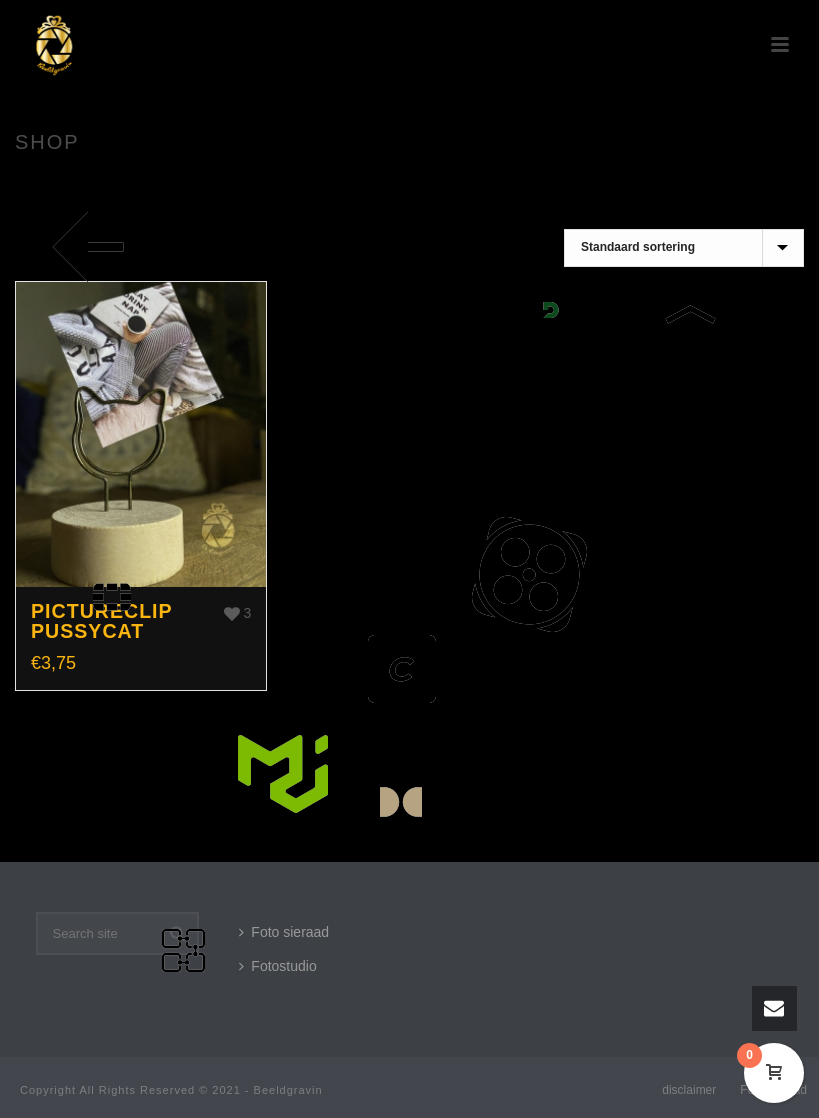  What do you see at coordinates (112, 597) in the screenshot?
I see `fortinet brand logo` at bounding box center [112, 597].